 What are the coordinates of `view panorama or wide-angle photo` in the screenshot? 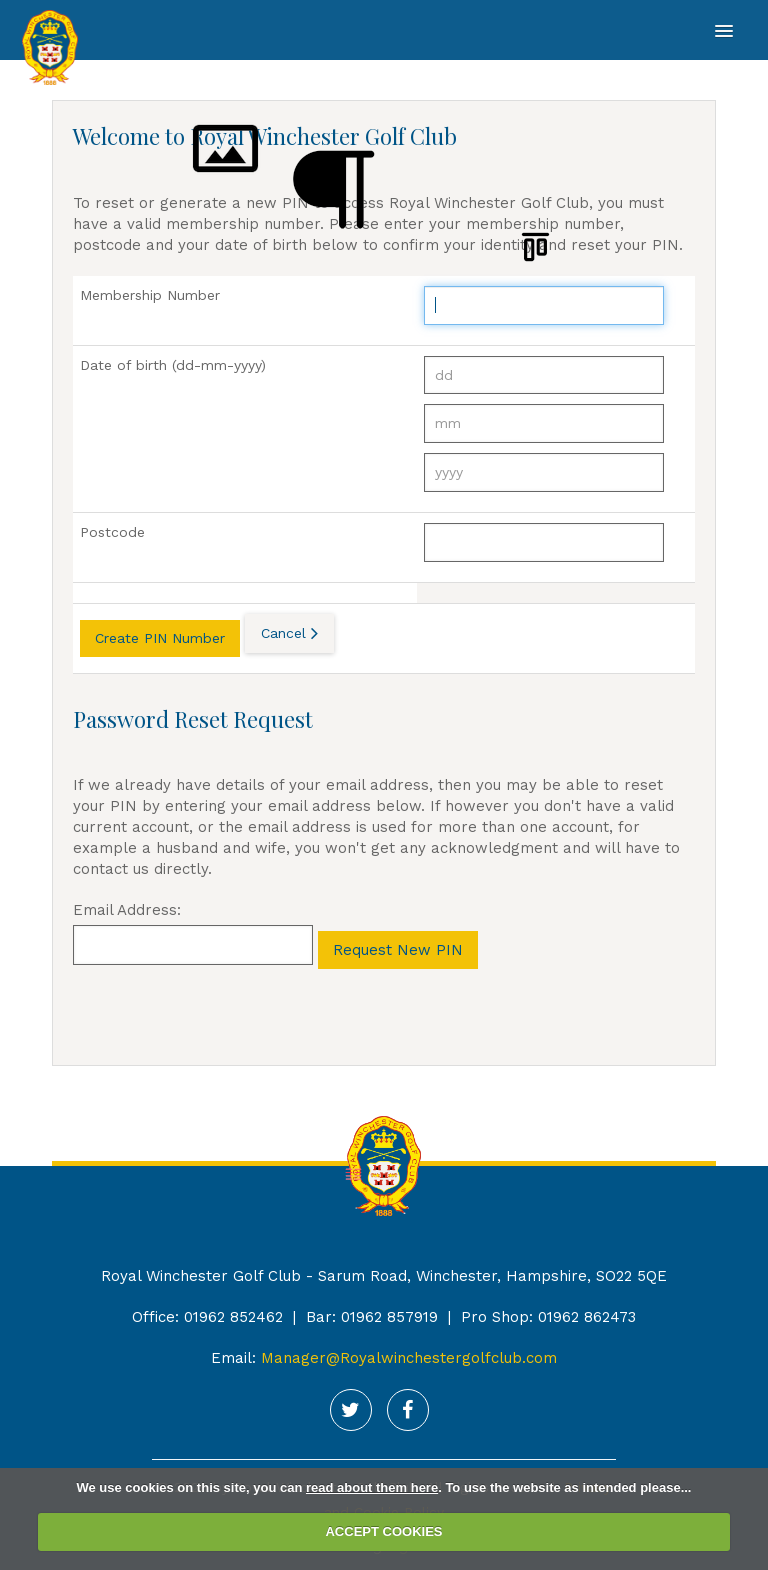 It's located at (225, 148).